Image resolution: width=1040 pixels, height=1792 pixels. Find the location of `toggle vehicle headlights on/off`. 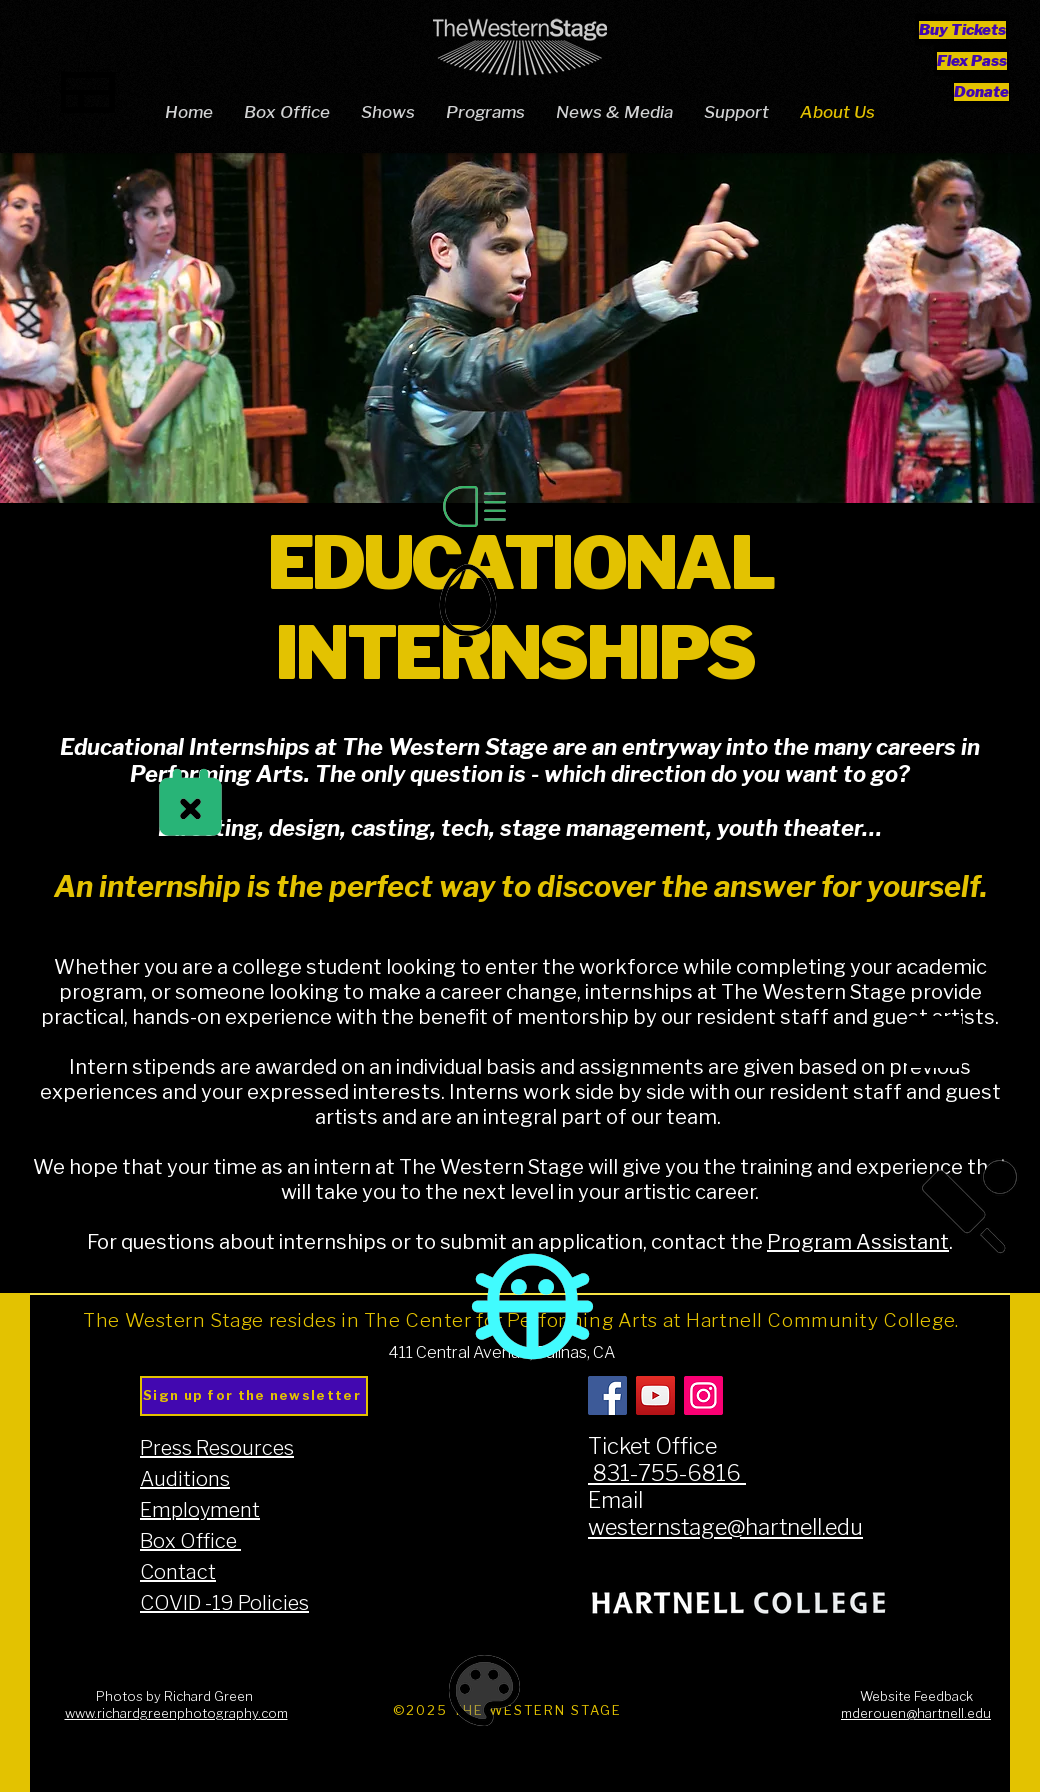

toggle vehicle headlights on/off is located at coordinates (474, 506).